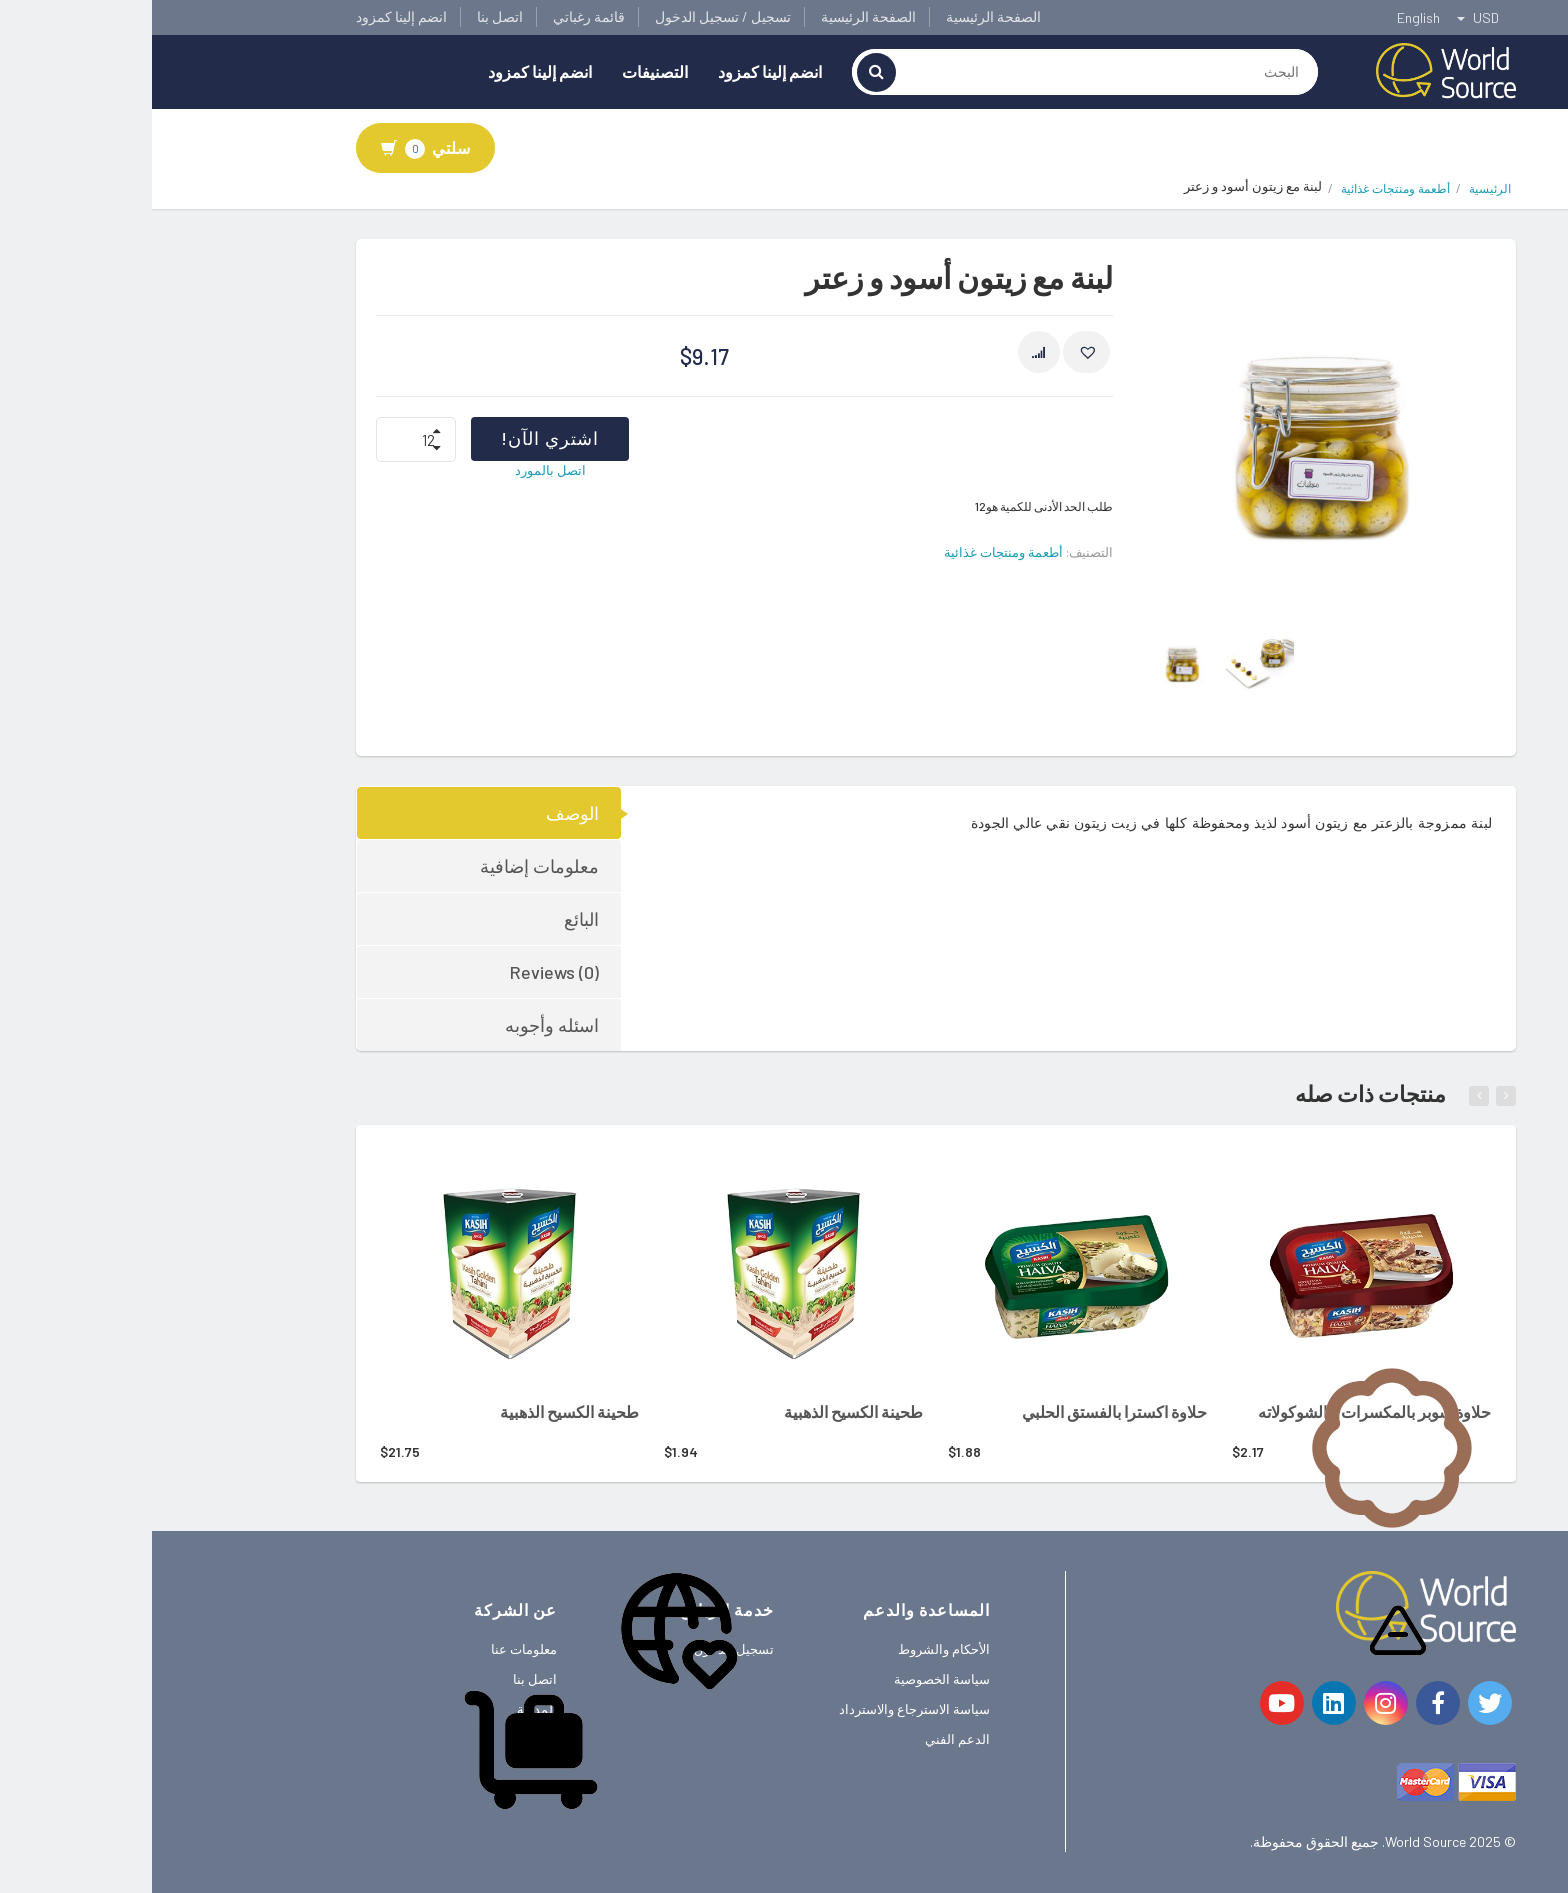 This screenshot has width=1568, height=1893. I want to click on support global causes or charities, so click(676, 1628).